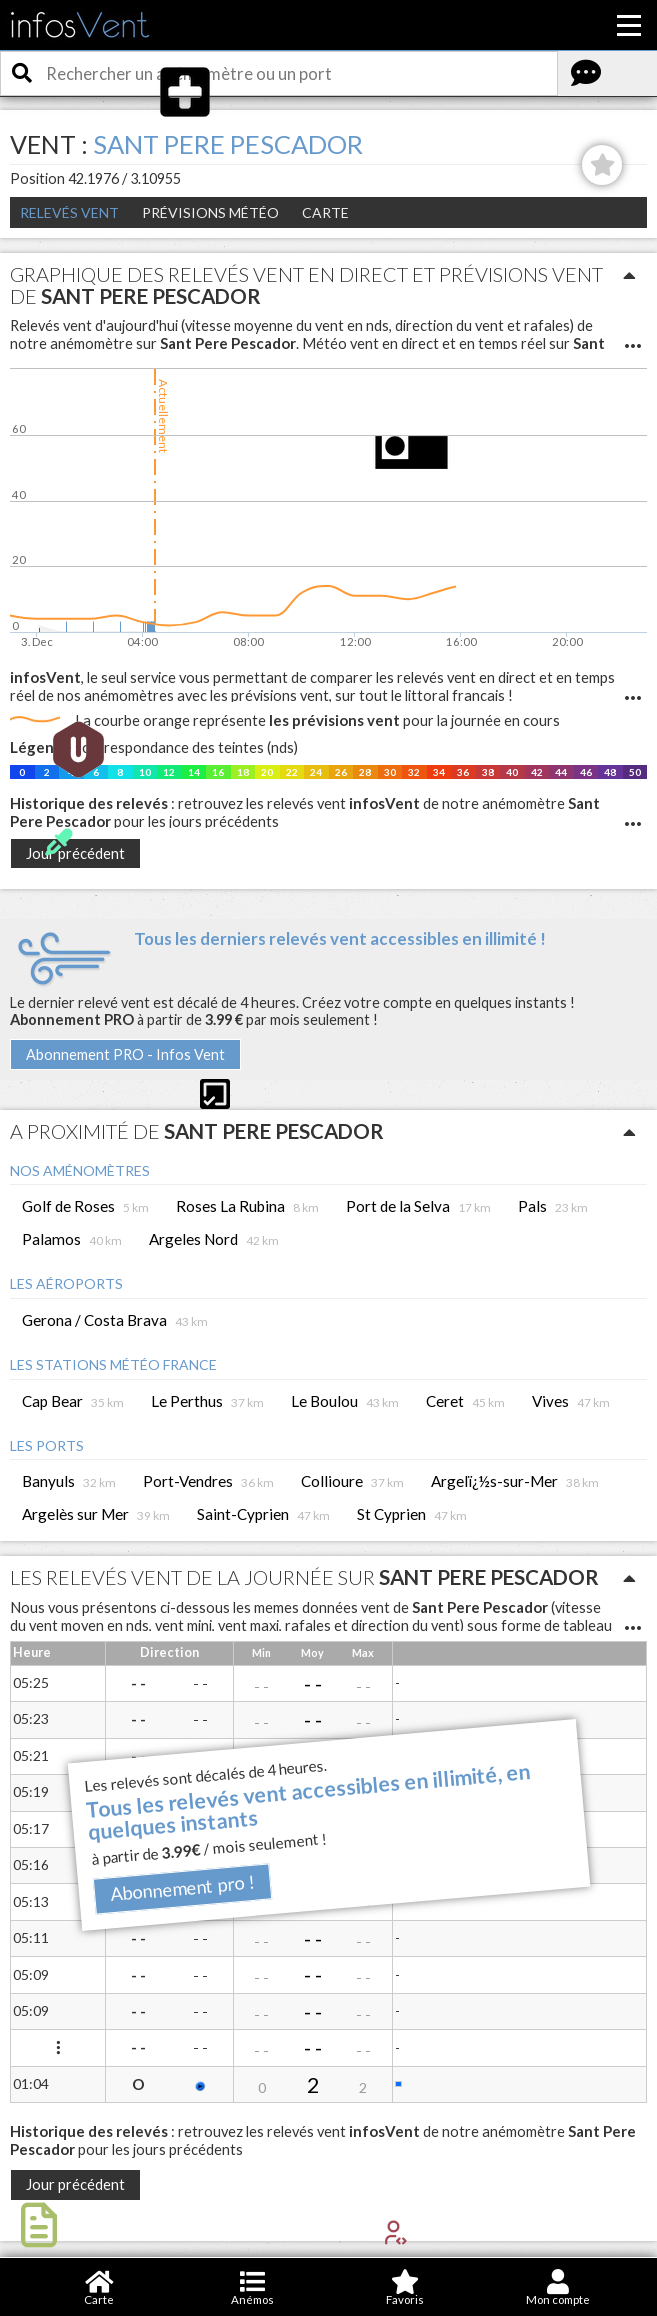  I want to click on select first class or suite seating, so click(411, 452).